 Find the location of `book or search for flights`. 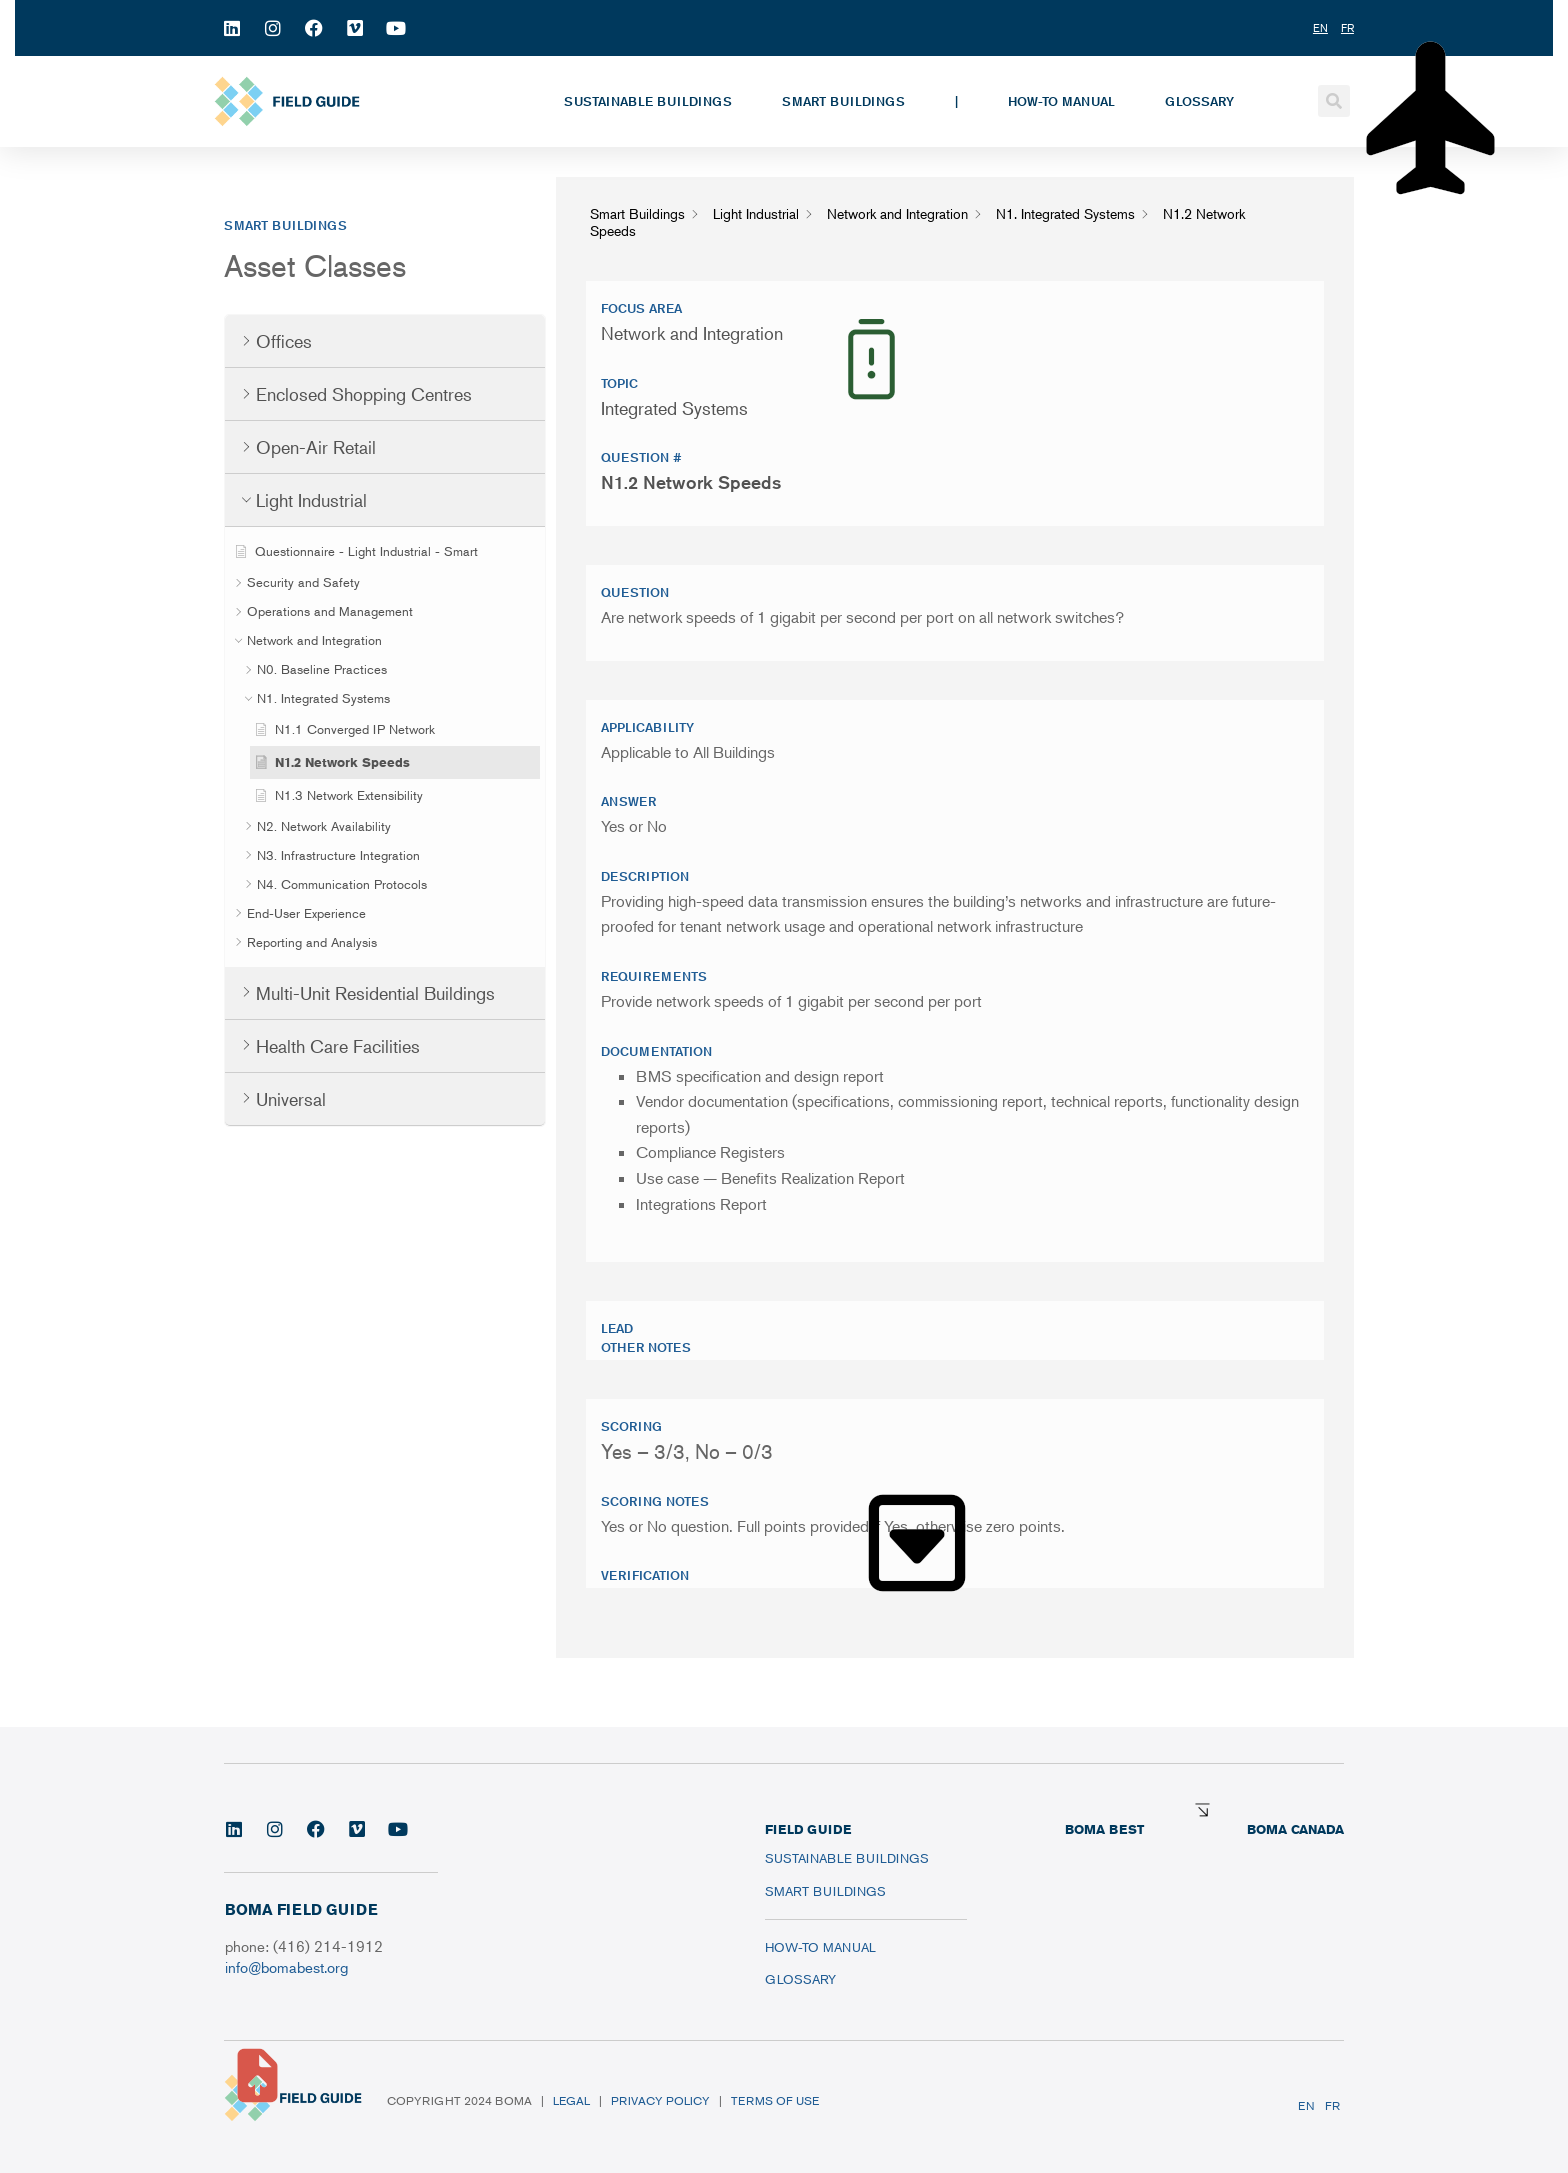

book or search for flights is located at coordinates (1430, 118).